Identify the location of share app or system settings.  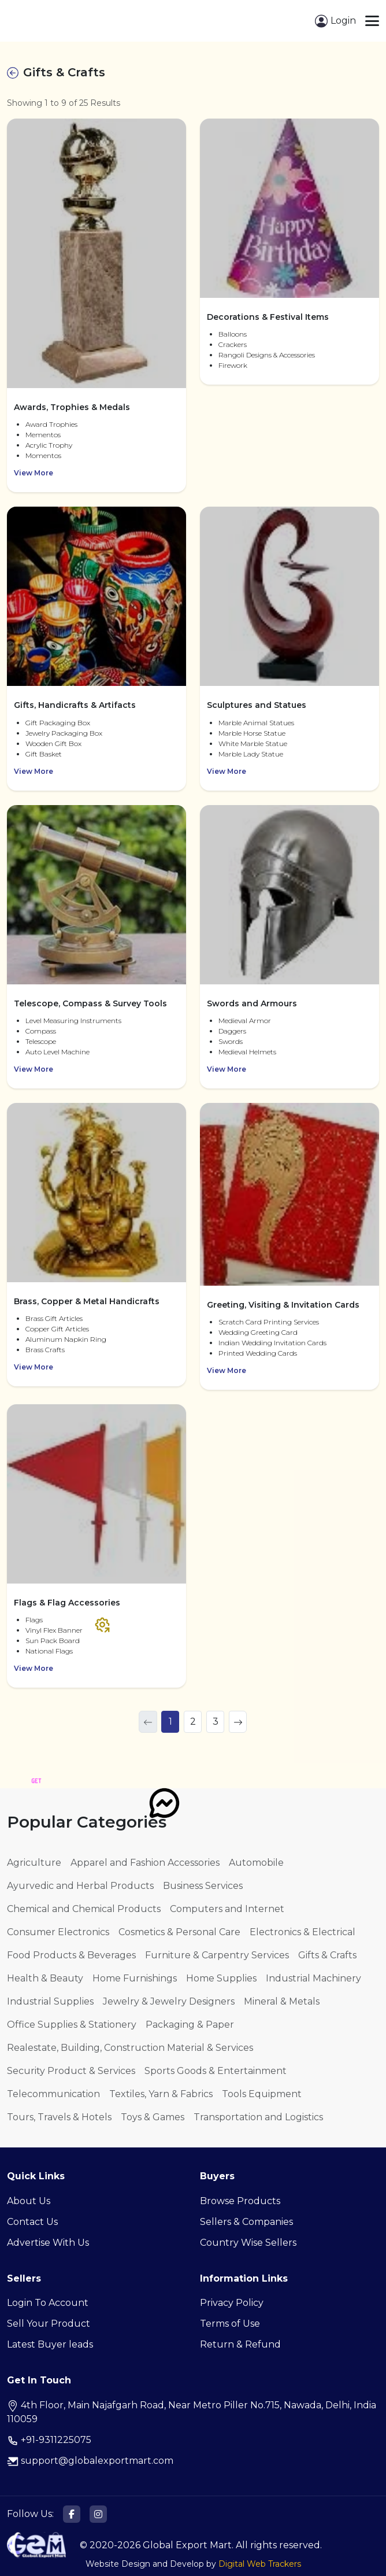
(102, 1625).